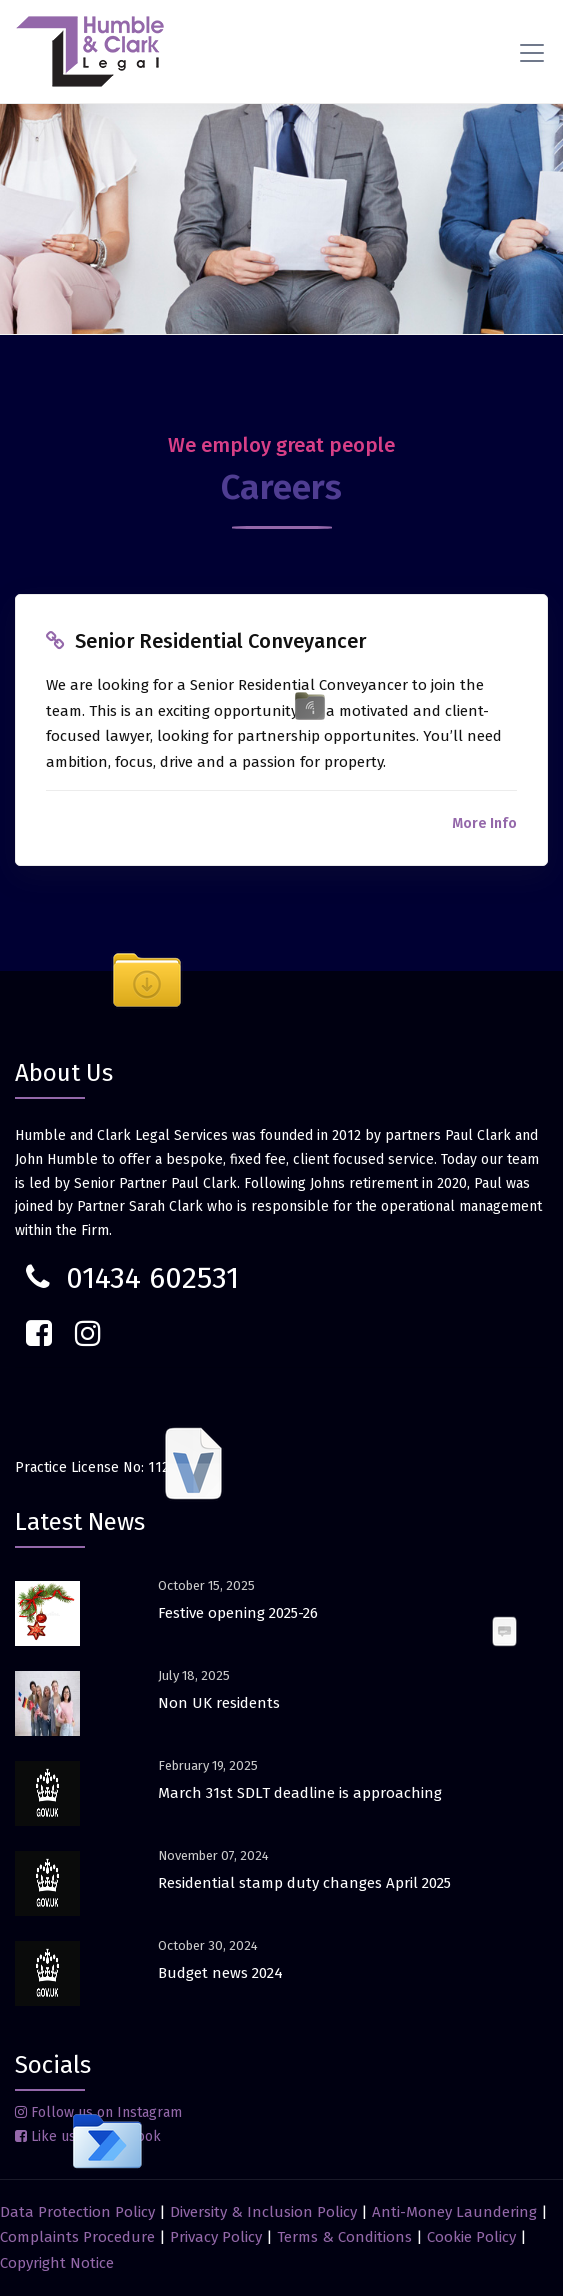  Describe the element at coordinates (193, 1463) in the screenshot. I see `a v programming language source file` at that location.